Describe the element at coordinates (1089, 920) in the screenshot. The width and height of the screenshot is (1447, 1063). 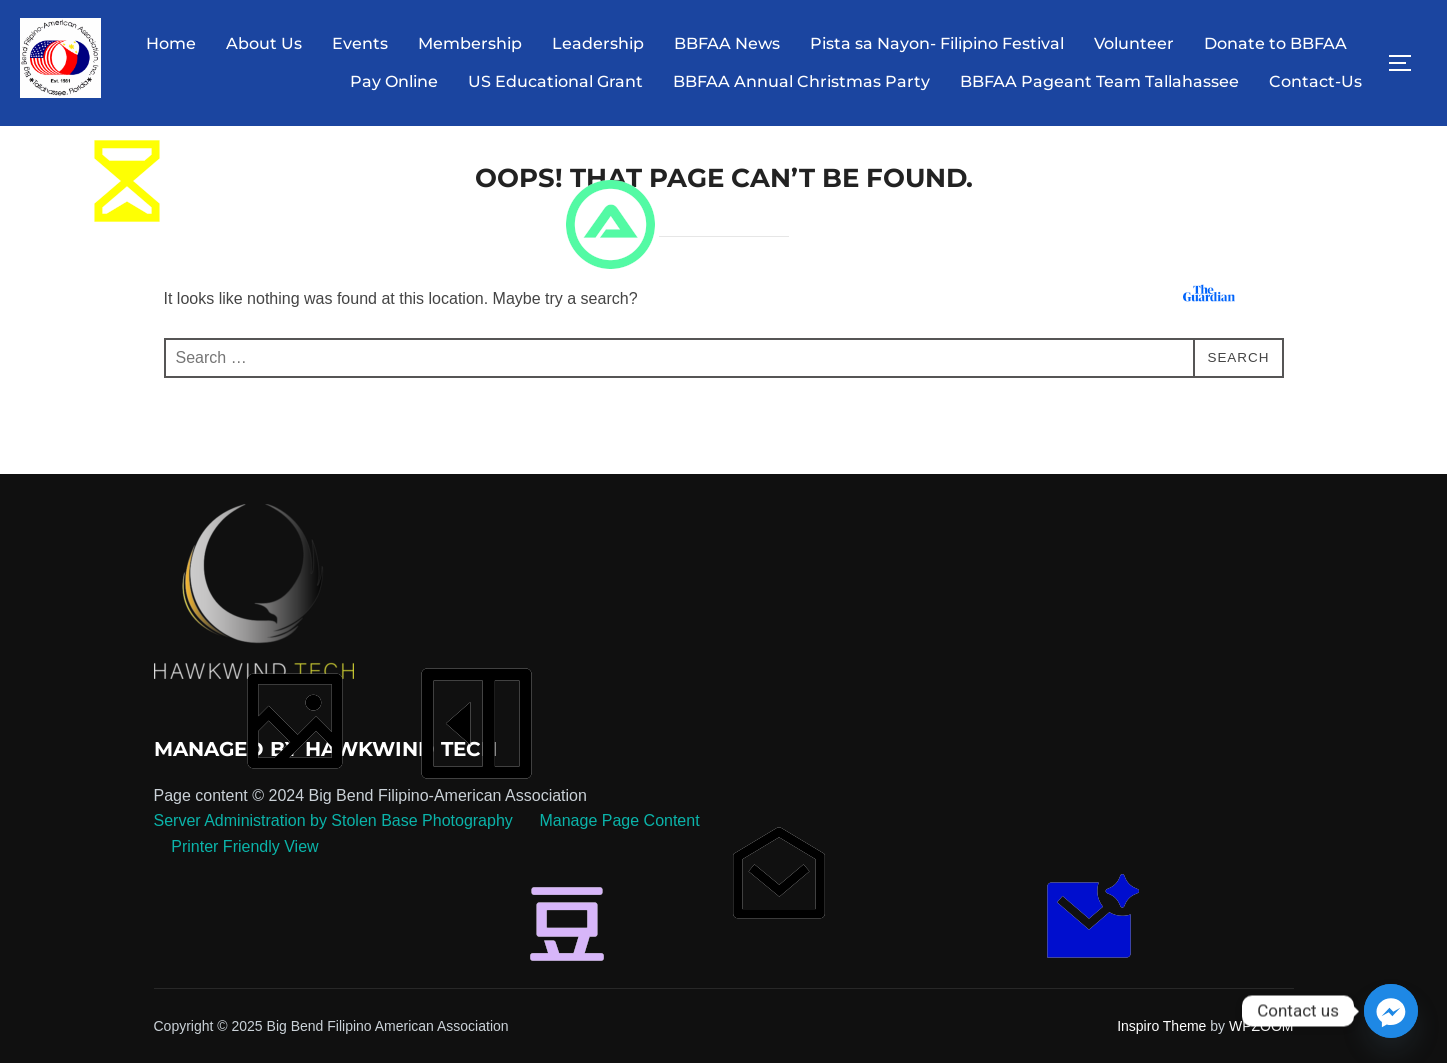
I see `access AI-powered email features` at that location.